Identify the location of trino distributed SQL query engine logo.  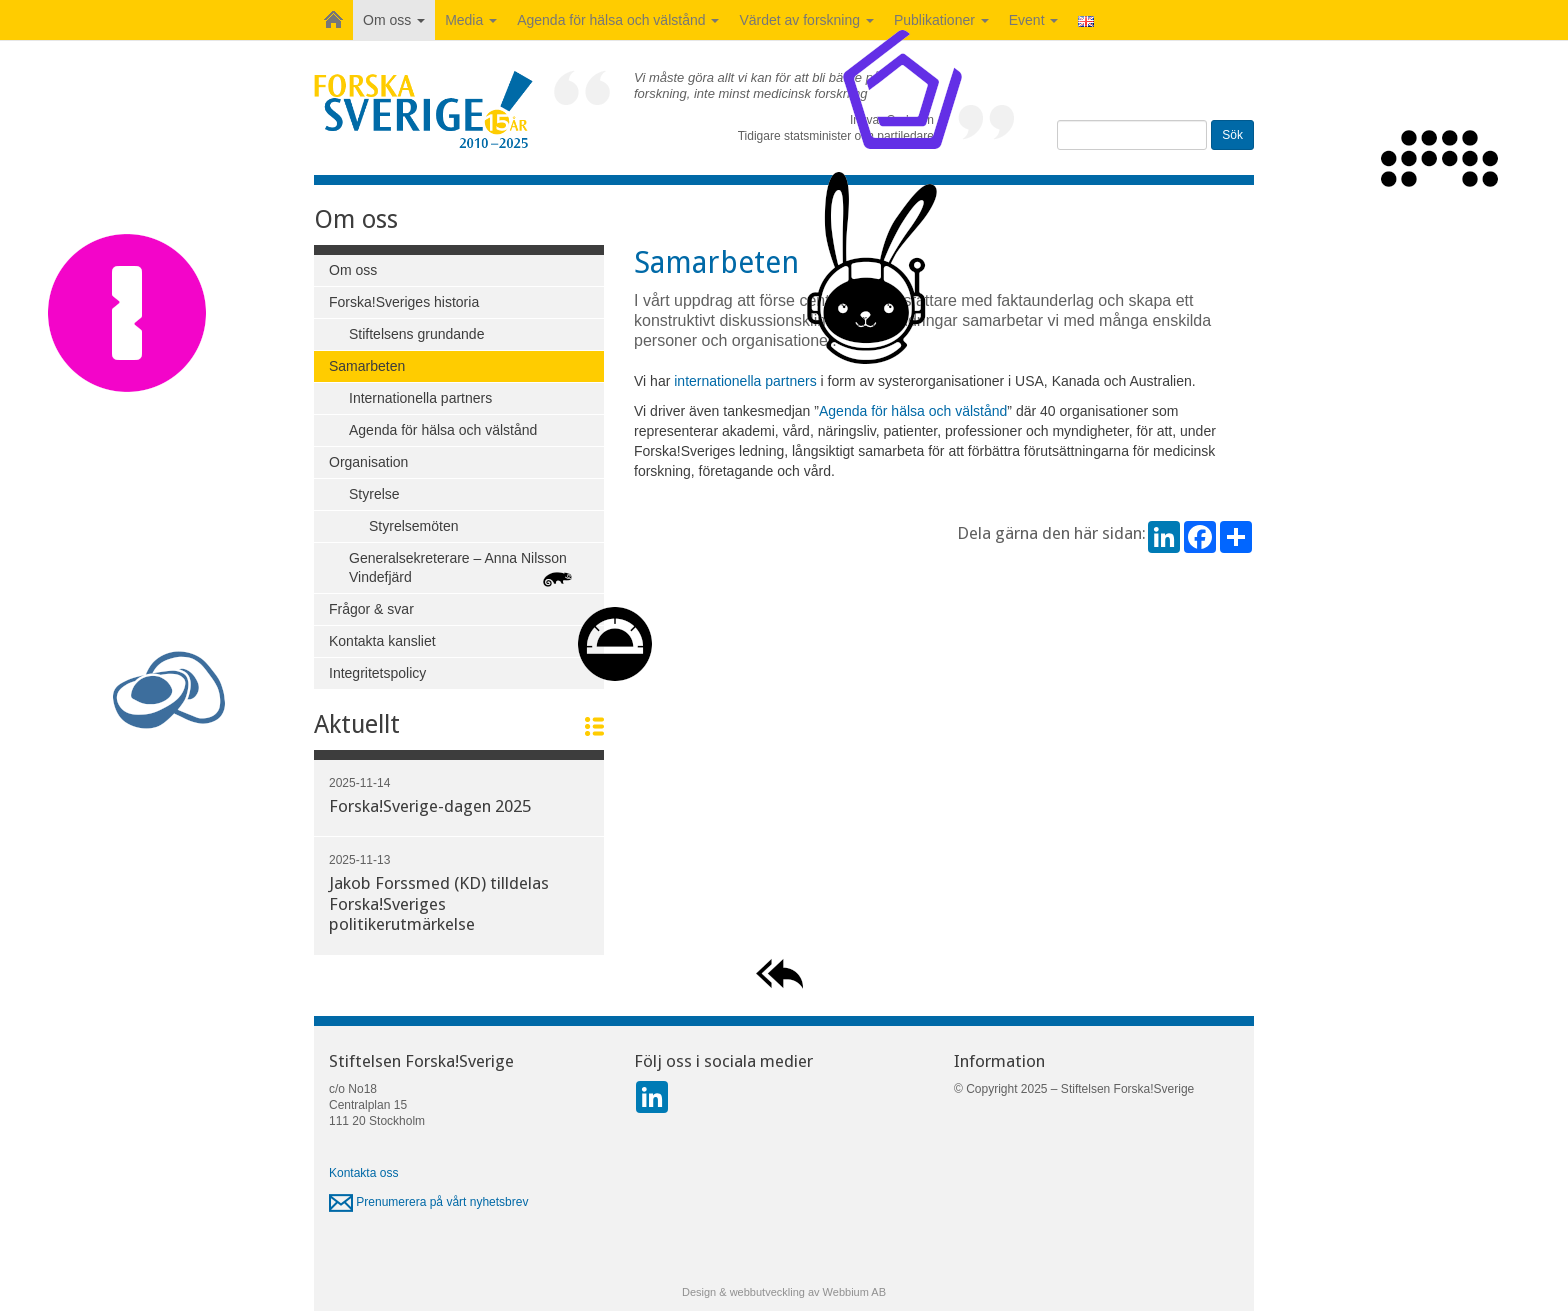
(872, 268).